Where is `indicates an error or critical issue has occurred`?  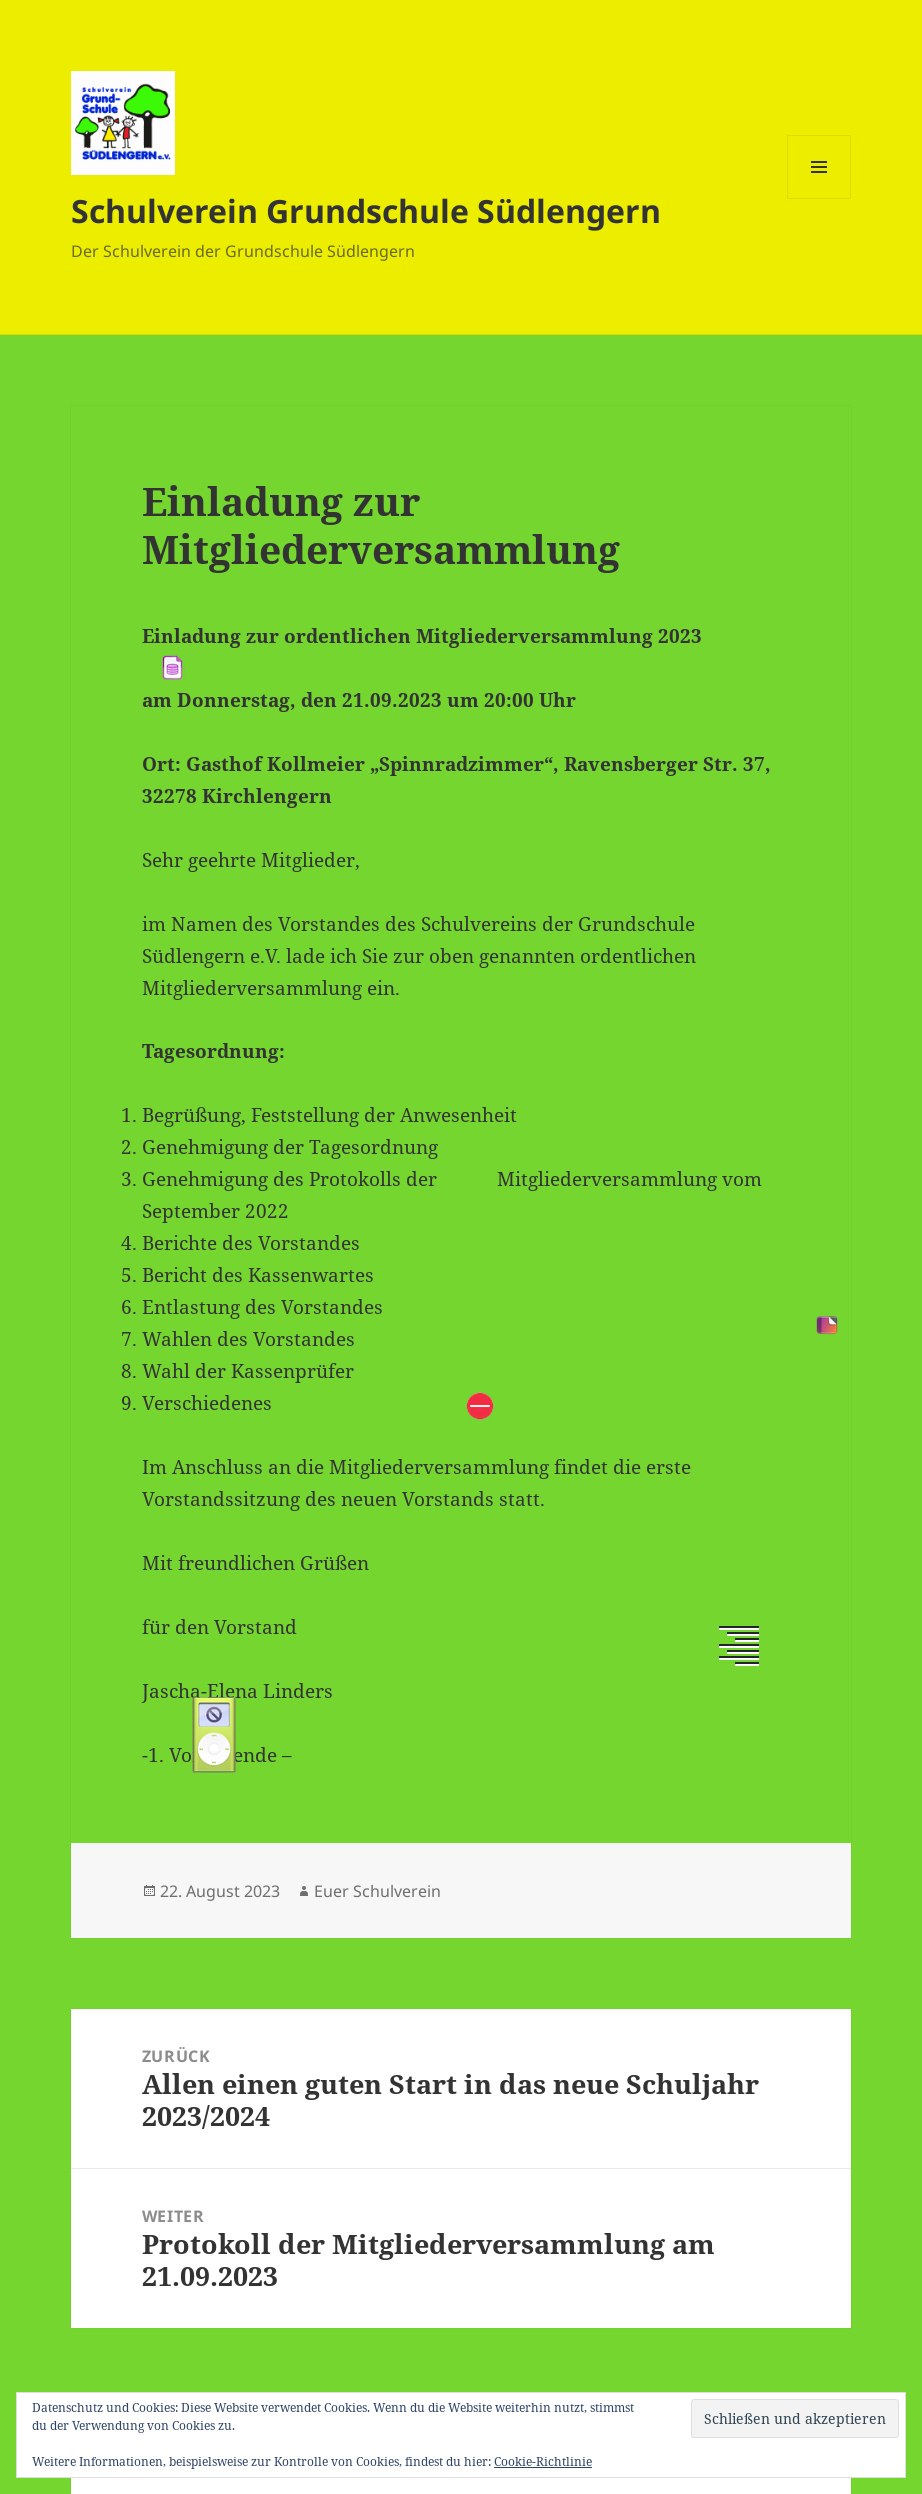
indicates an error or critical issue has occurred is located at coordinates (480, 1406).